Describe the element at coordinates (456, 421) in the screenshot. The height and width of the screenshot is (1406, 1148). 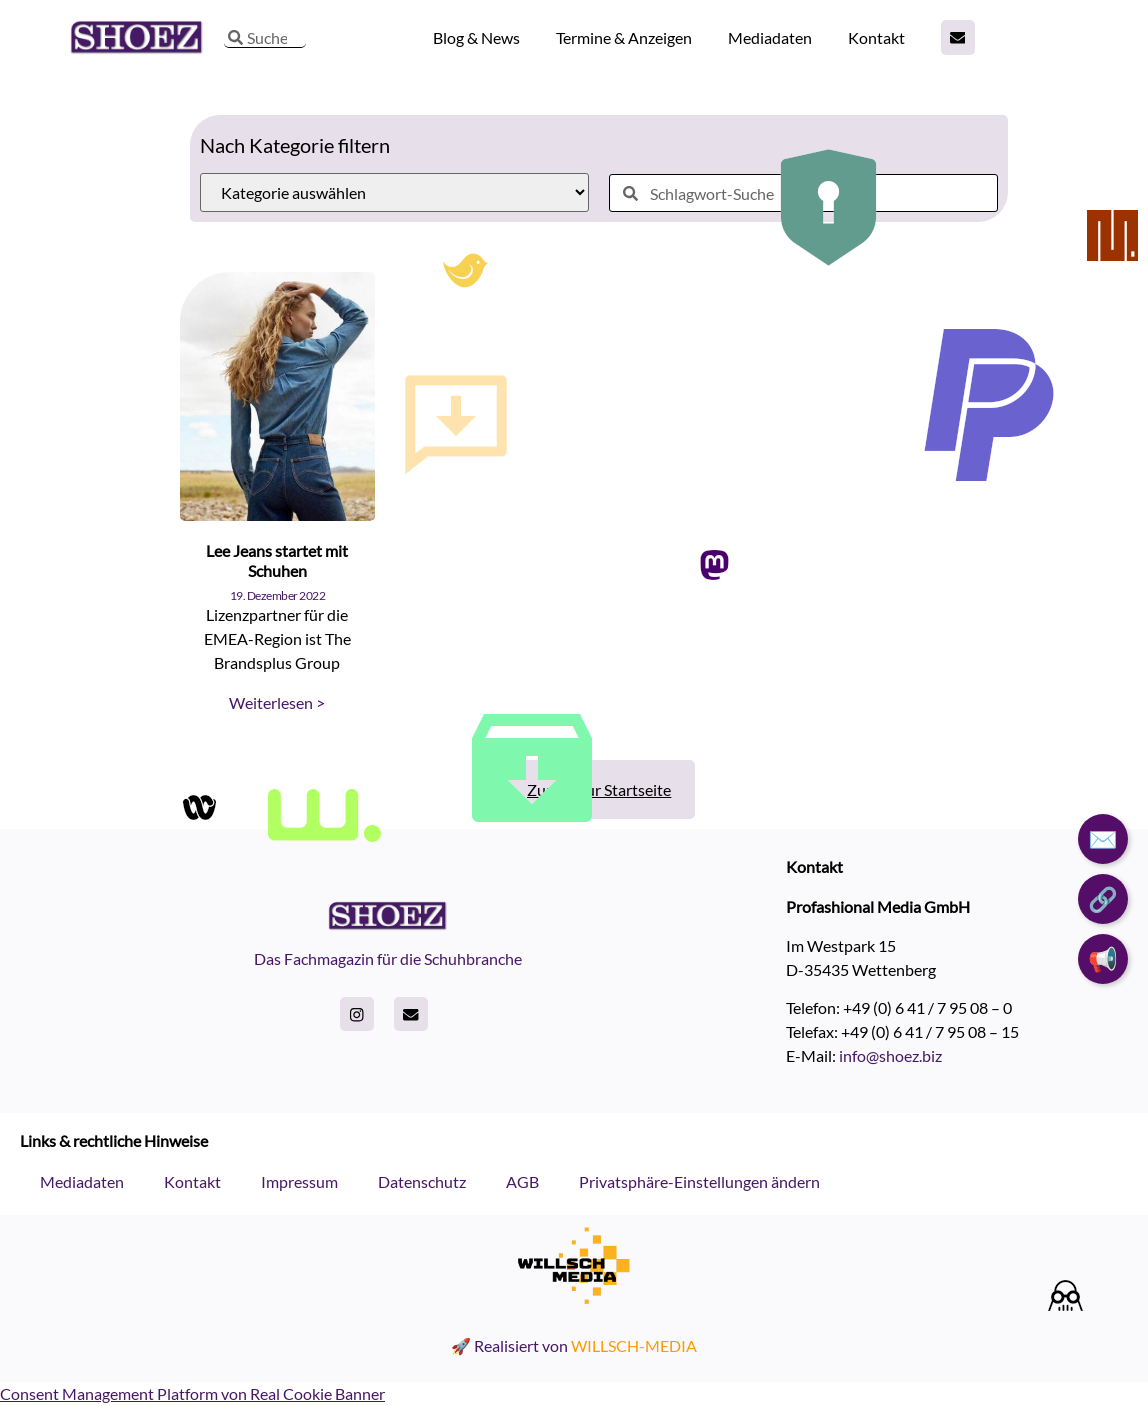
I see `download chat history` at that location.